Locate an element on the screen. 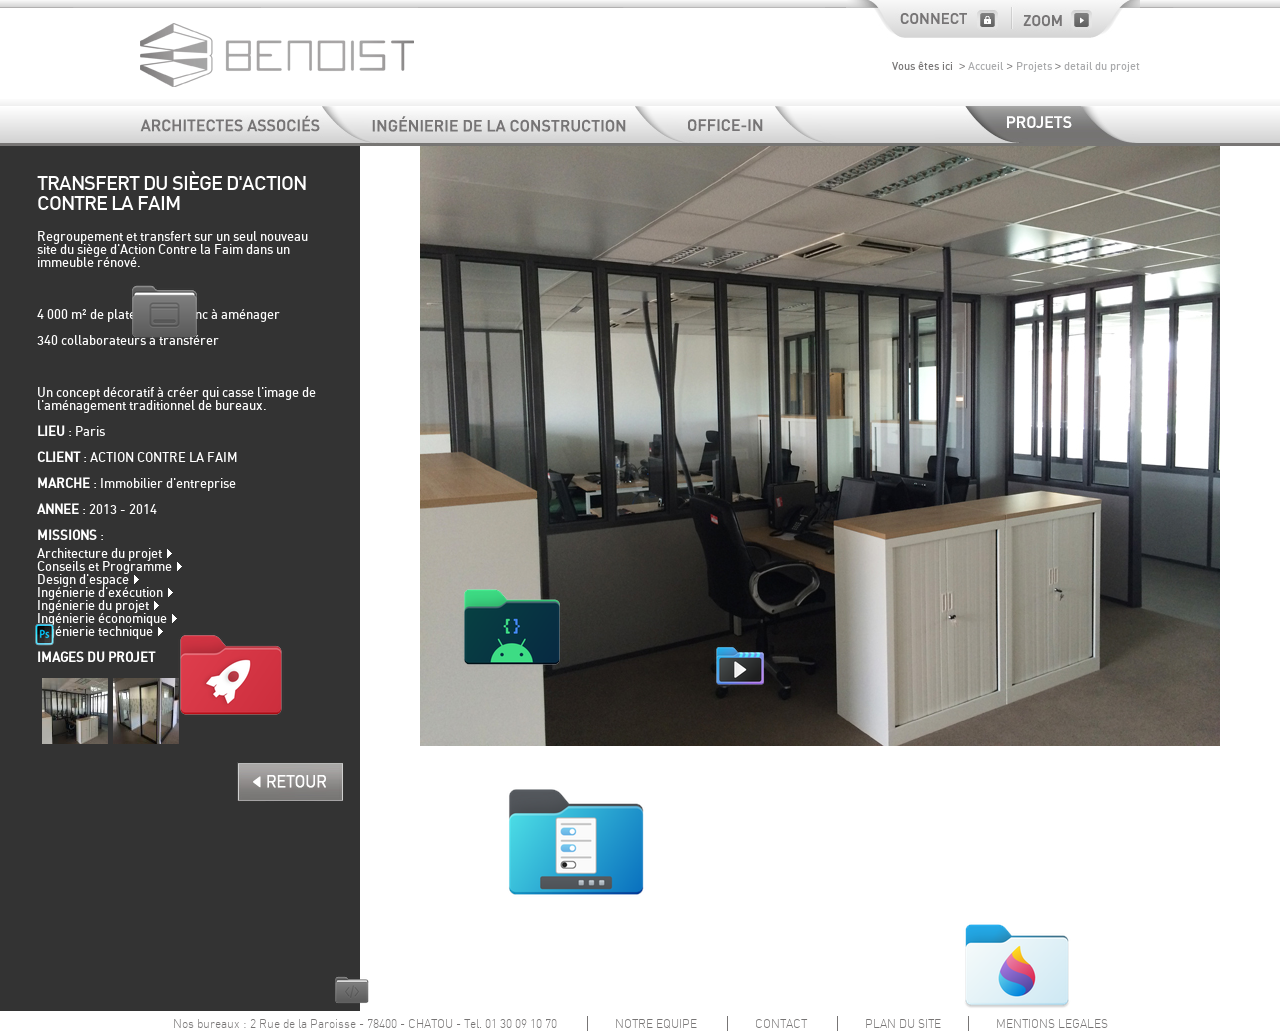 The image size is (1280, 1036). adobe photoshop file type indicator is located at coordinates (44, 634).